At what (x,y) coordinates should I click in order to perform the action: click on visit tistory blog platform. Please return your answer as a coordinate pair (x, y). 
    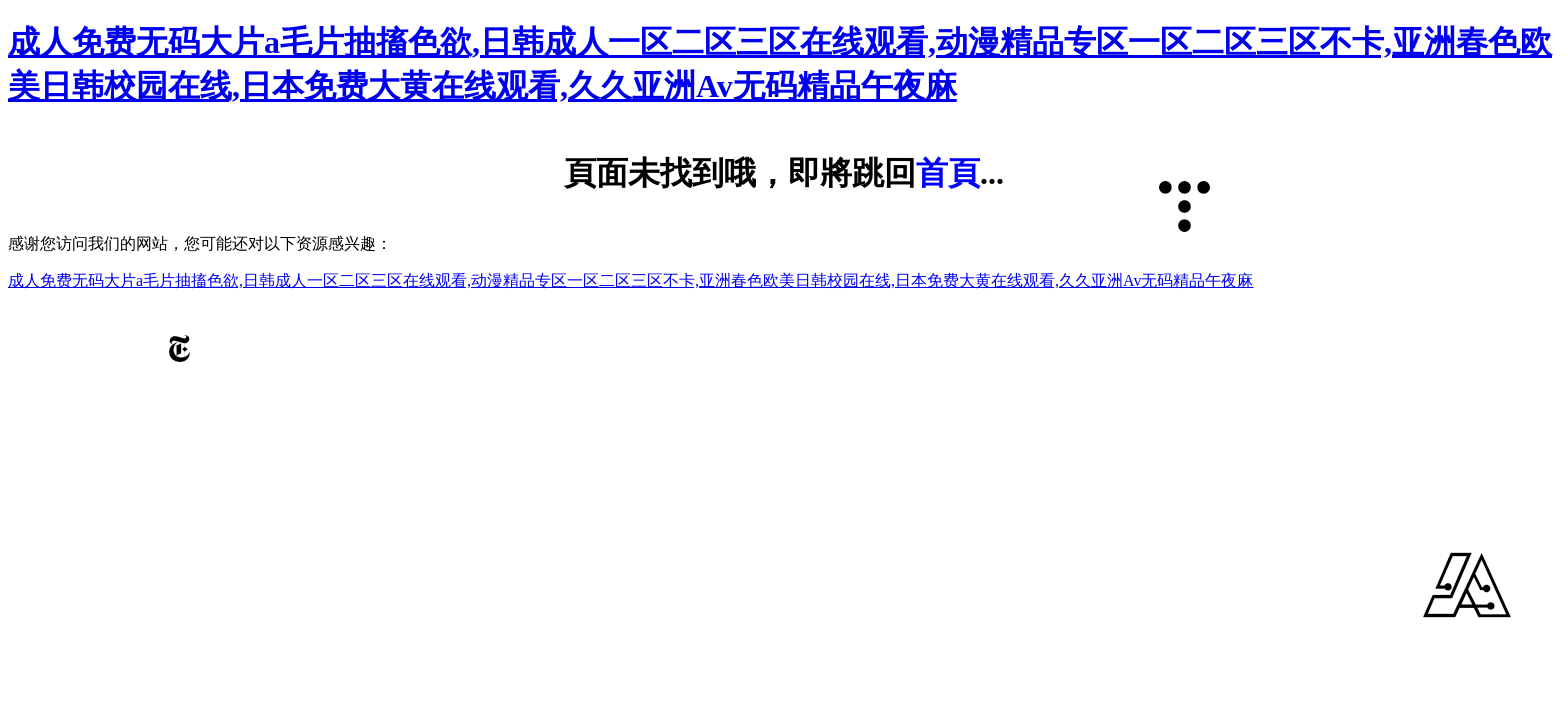
    Looking at the image, I should click on (1184, 206).